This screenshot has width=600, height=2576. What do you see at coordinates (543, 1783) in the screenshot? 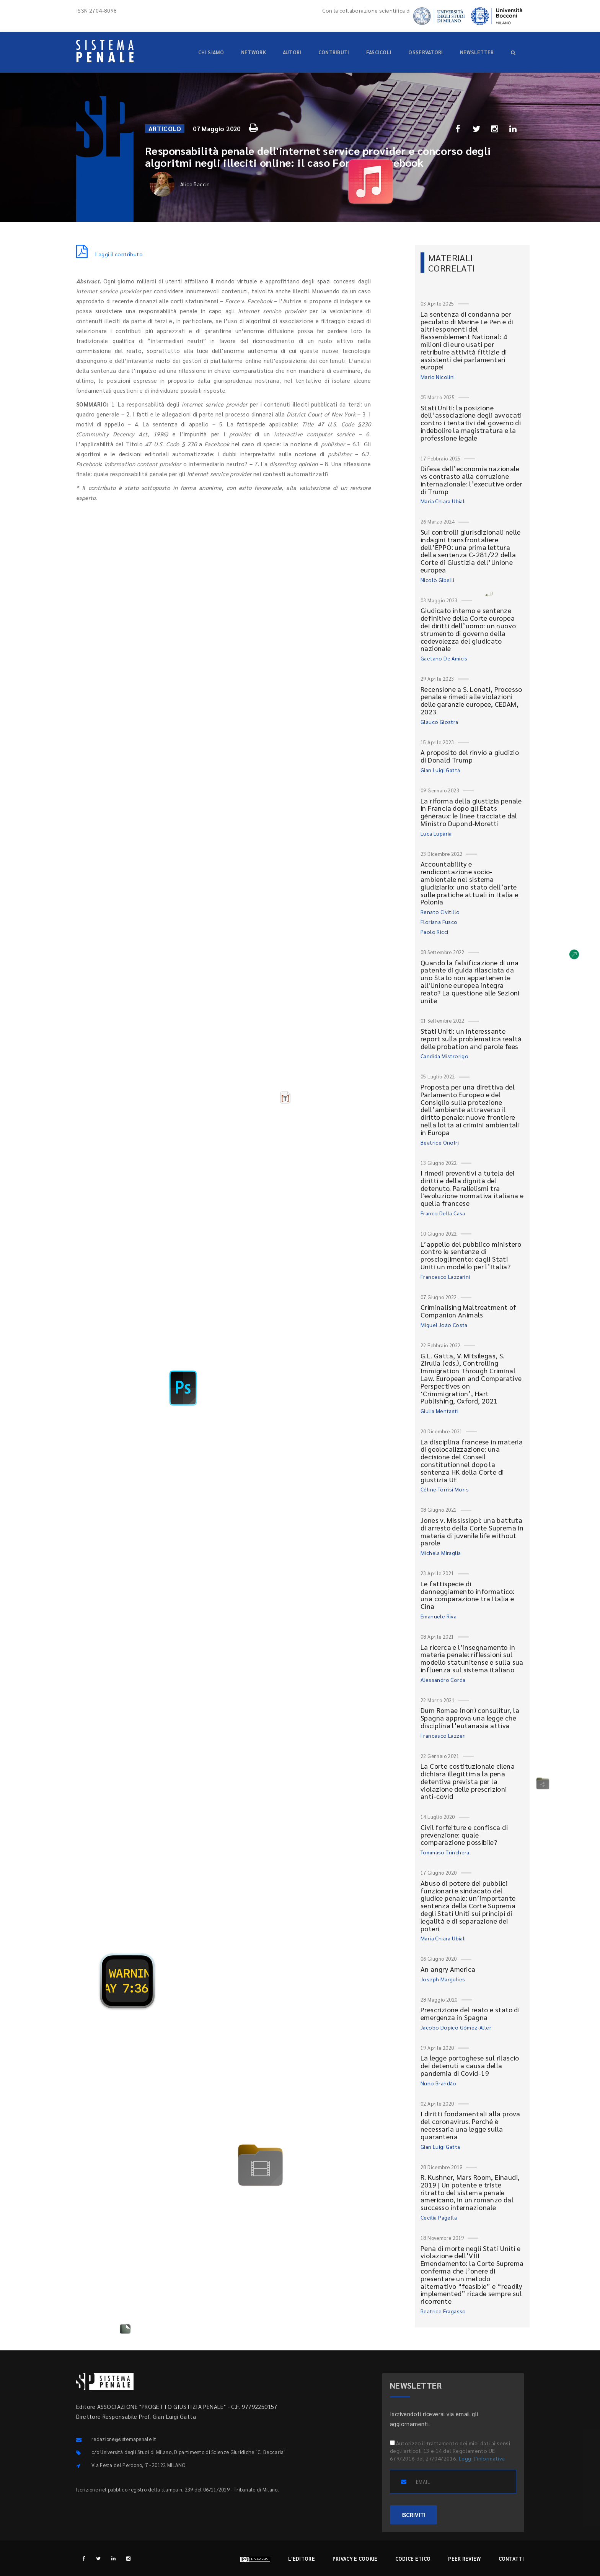
I see `access your public shared files folder` at bounding box center [543, 1783].